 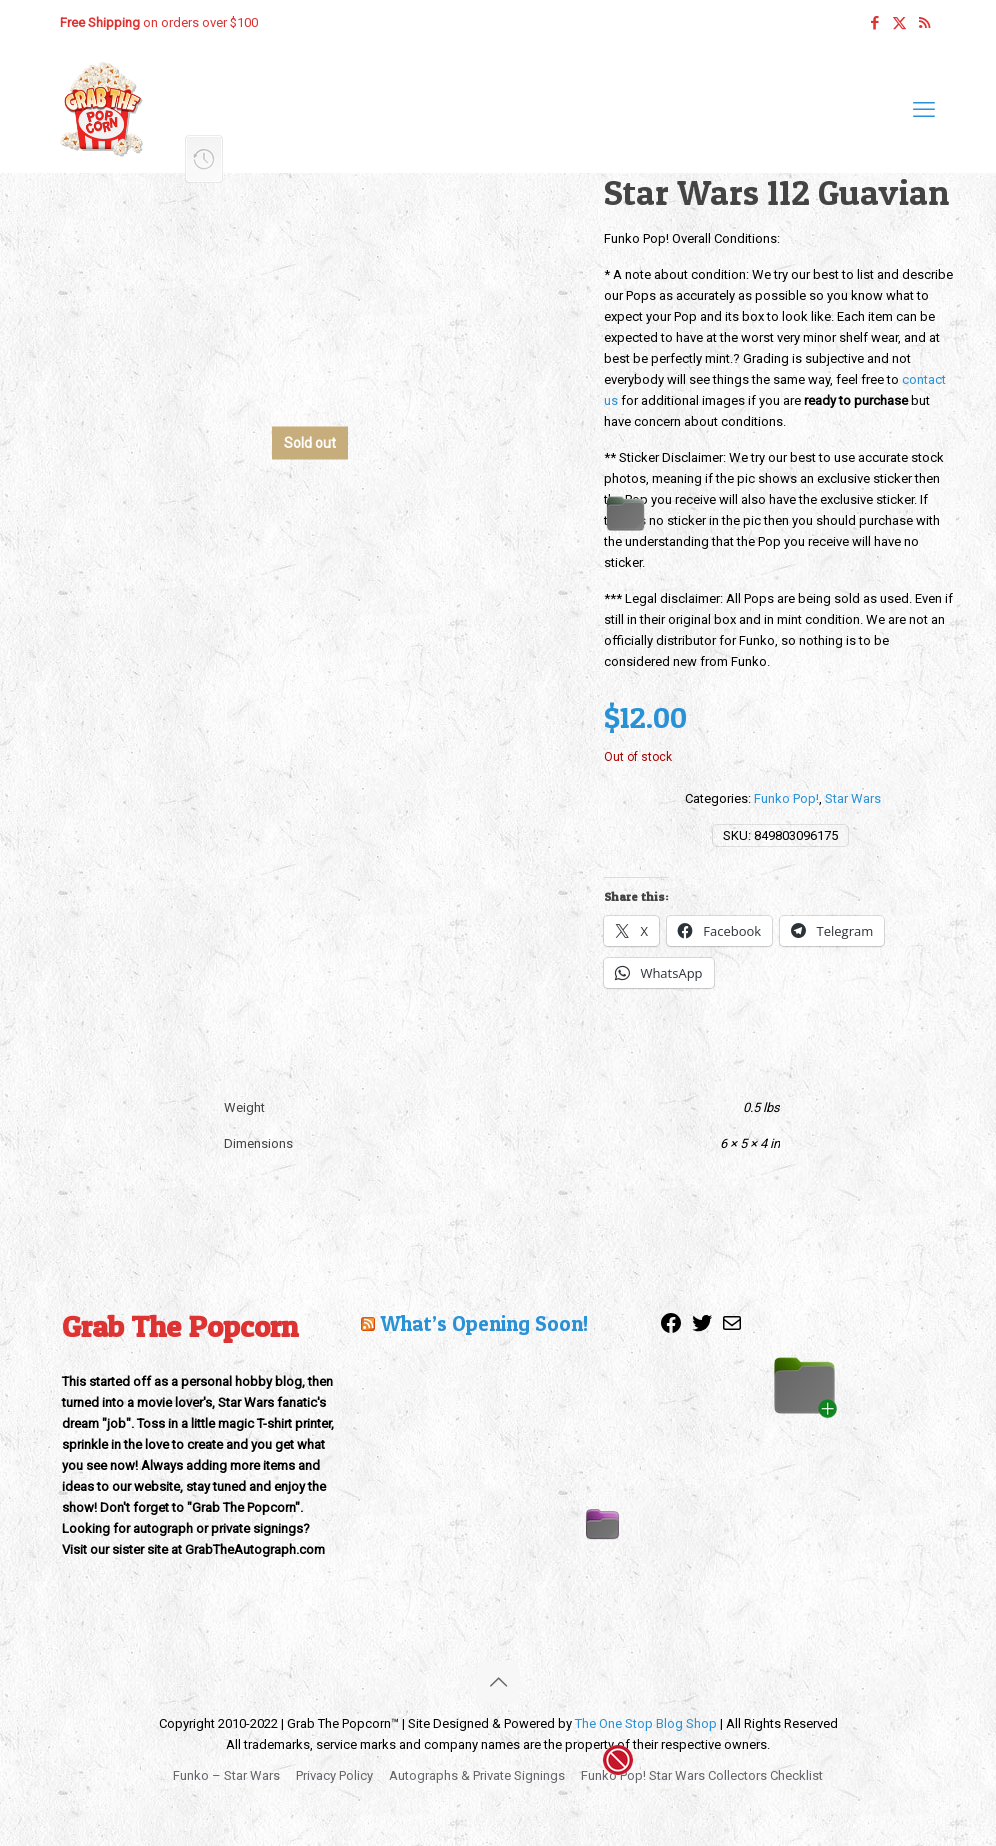 What do you see at coordinates (602, 1523) in the screenshot?
I see `open folder containing files` at bounding box center [602, 1523].